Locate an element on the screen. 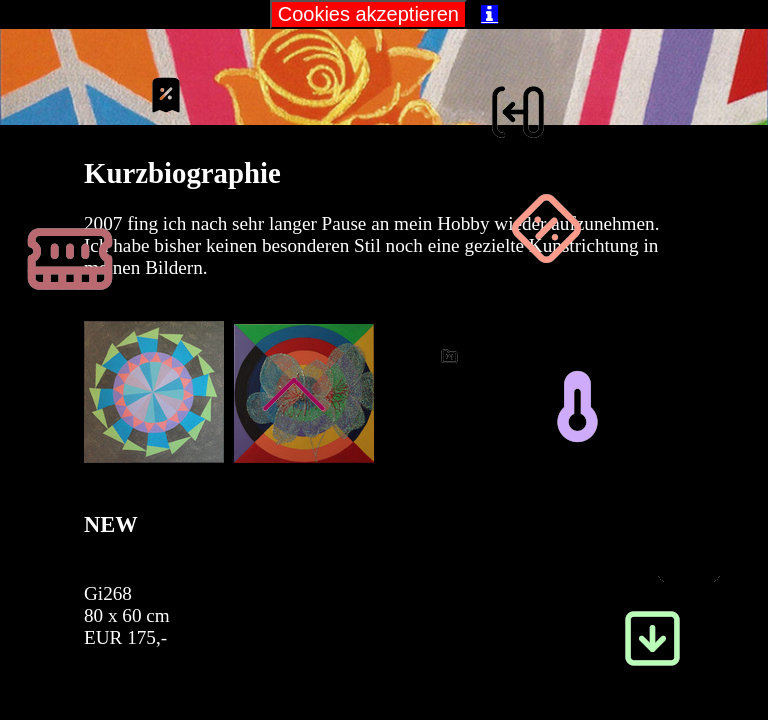  open kanban board folder is located at coordinates (449, 356).